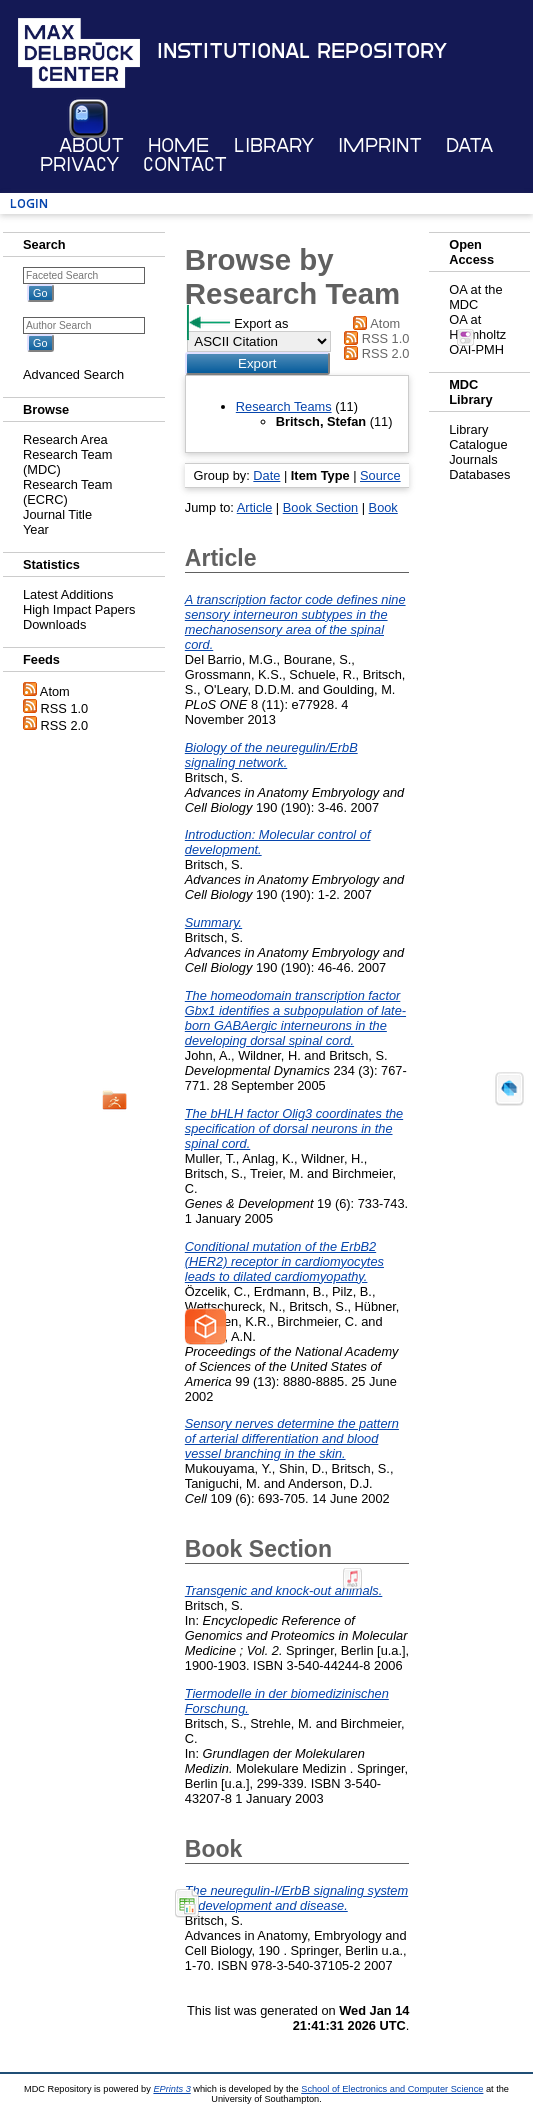  What do you see at coordinates (114, 1100) in the screenshot?
I see `open zbrush project files folder` at bounding box center [114, 1100].